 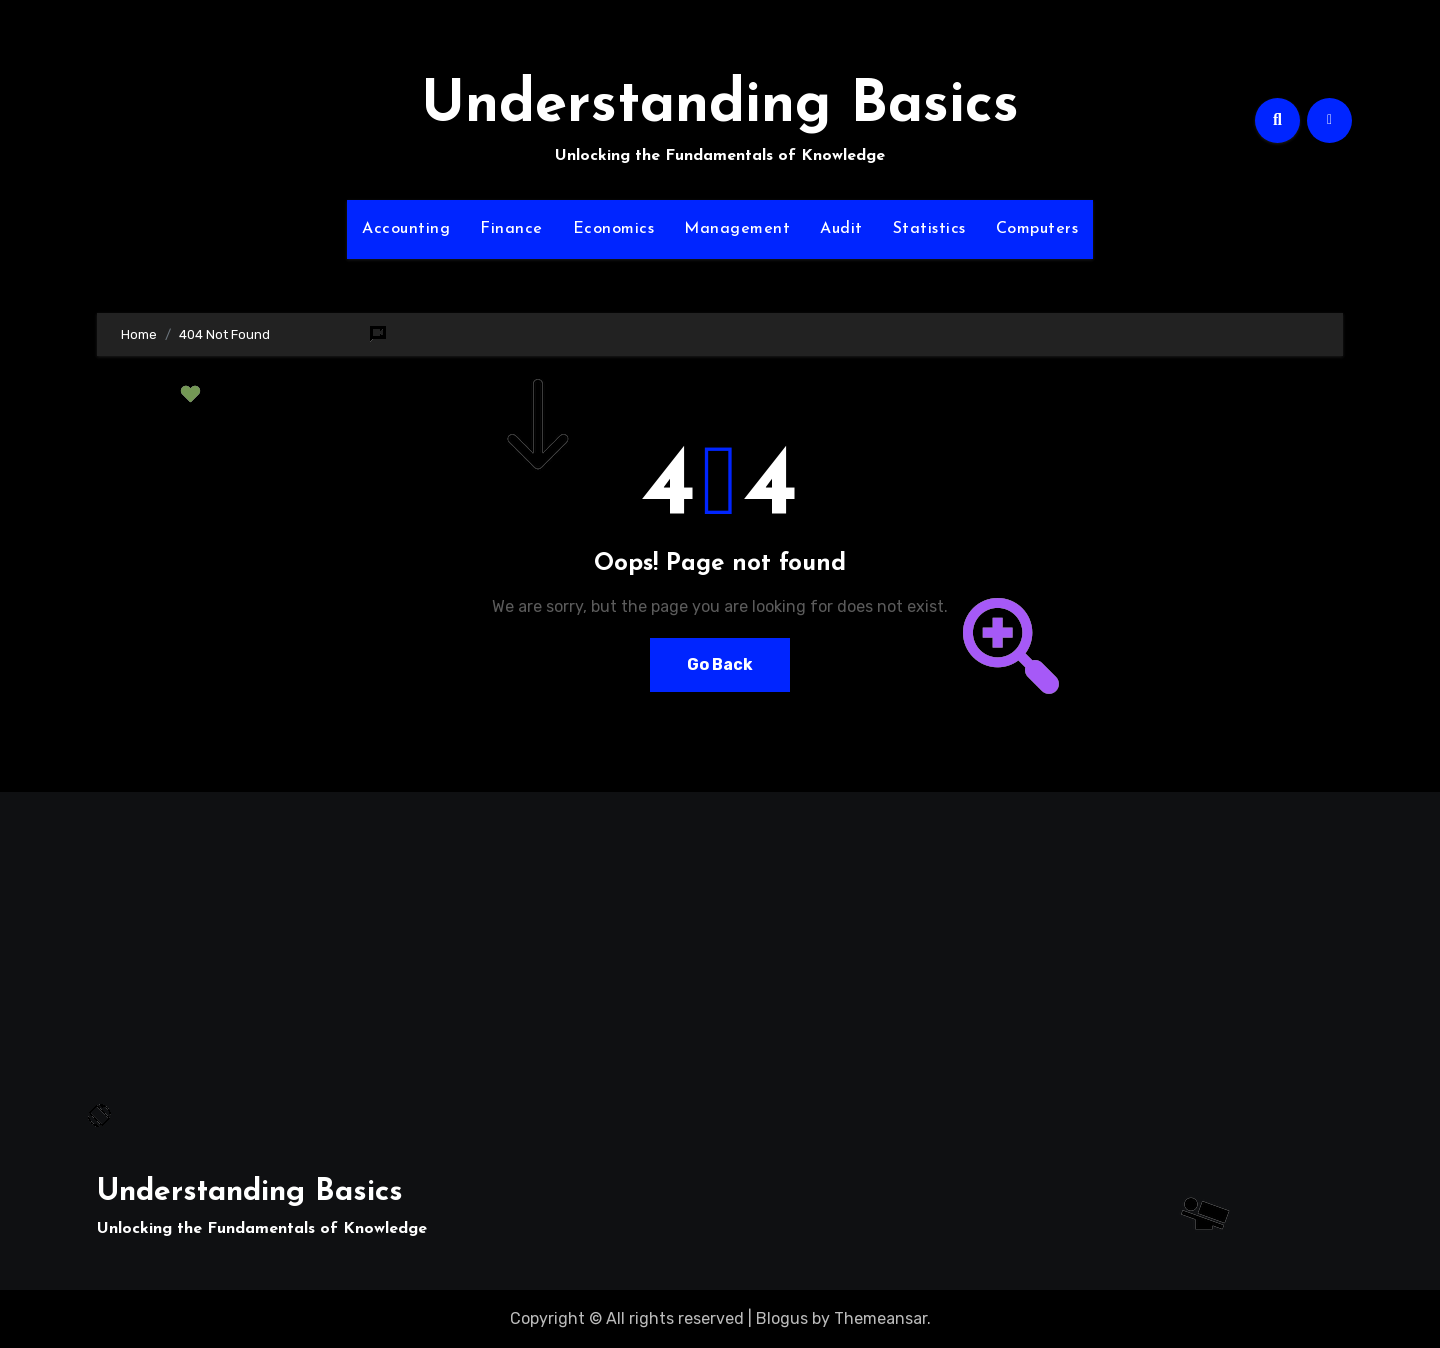 I want to click on start a video call or chat, so click(x=378, y=334).